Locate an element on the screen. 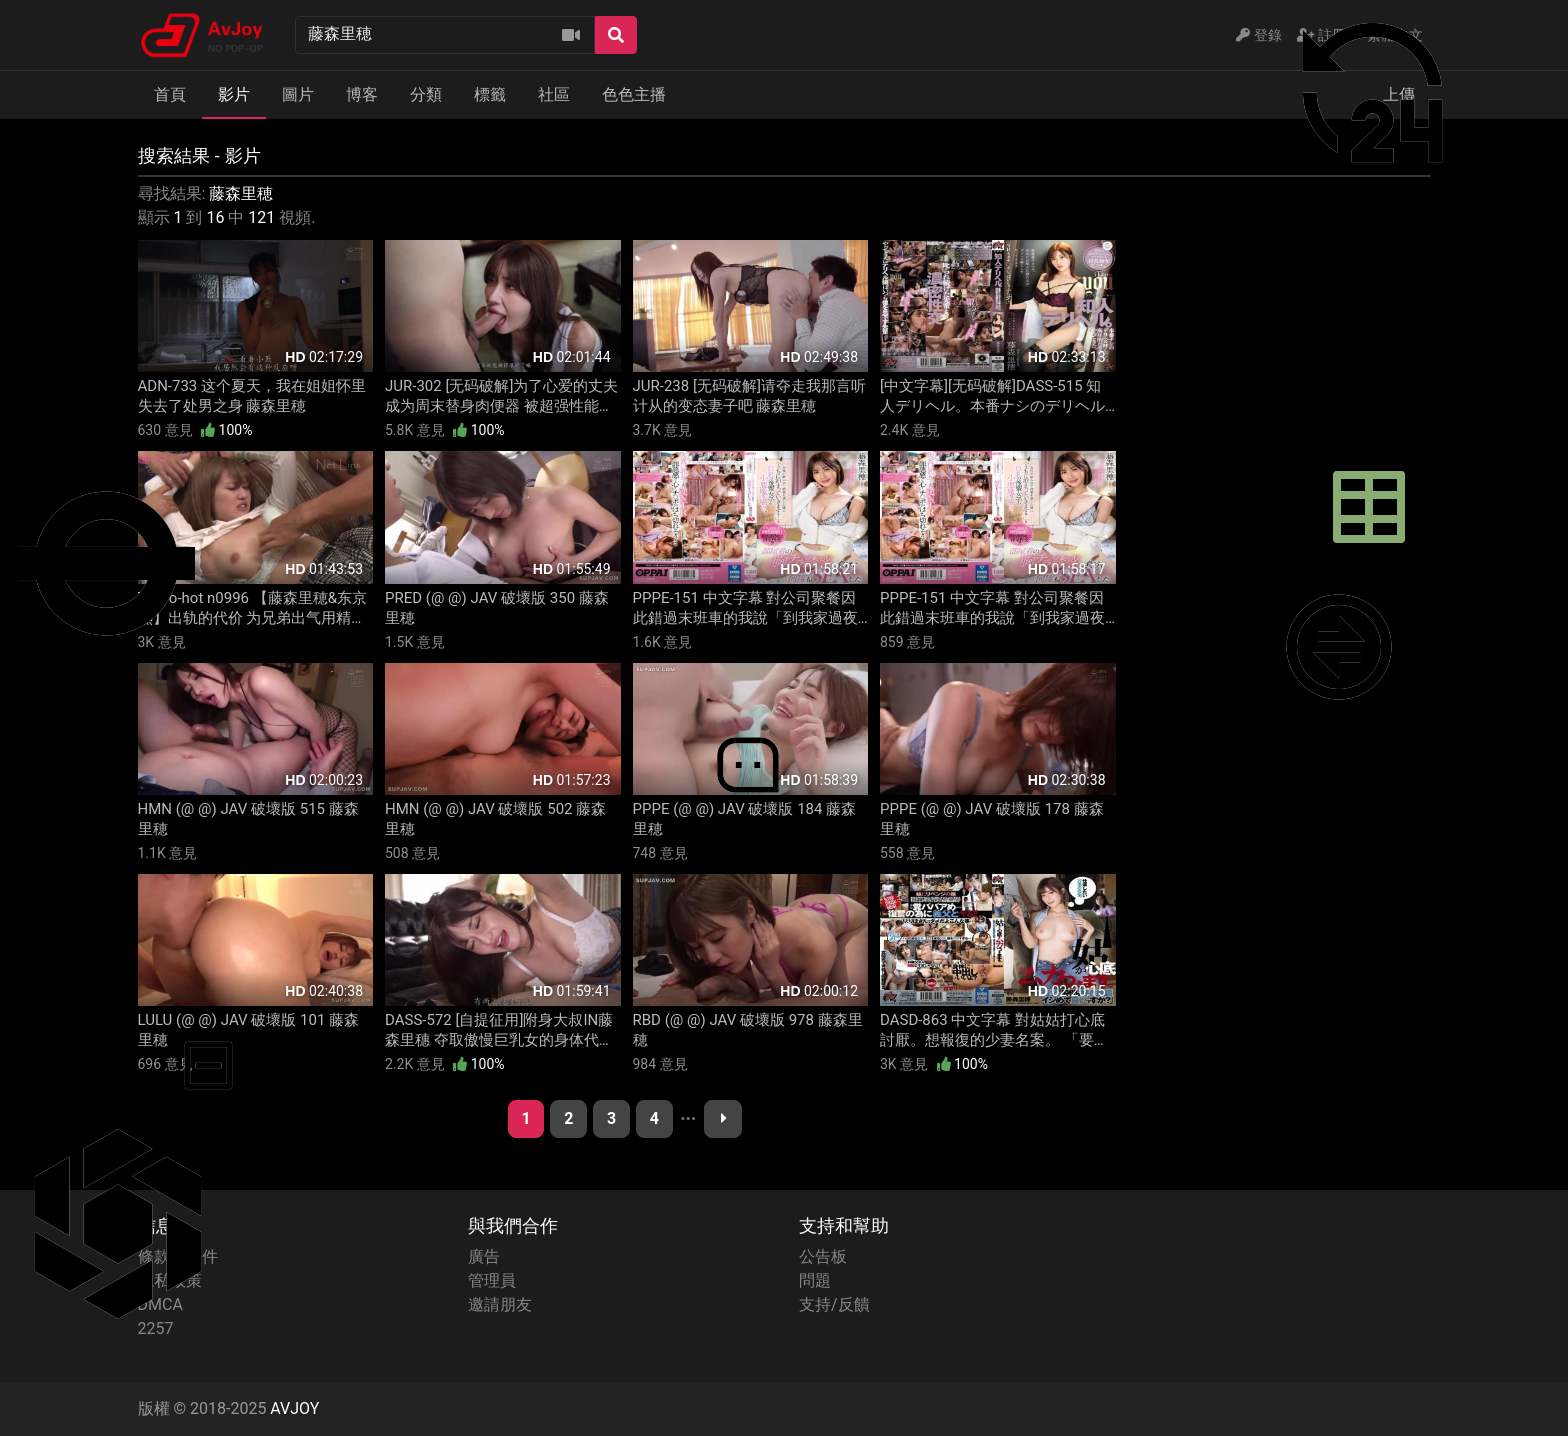  indicates a partially selected state in a list is located at coordinates (208, 1065).